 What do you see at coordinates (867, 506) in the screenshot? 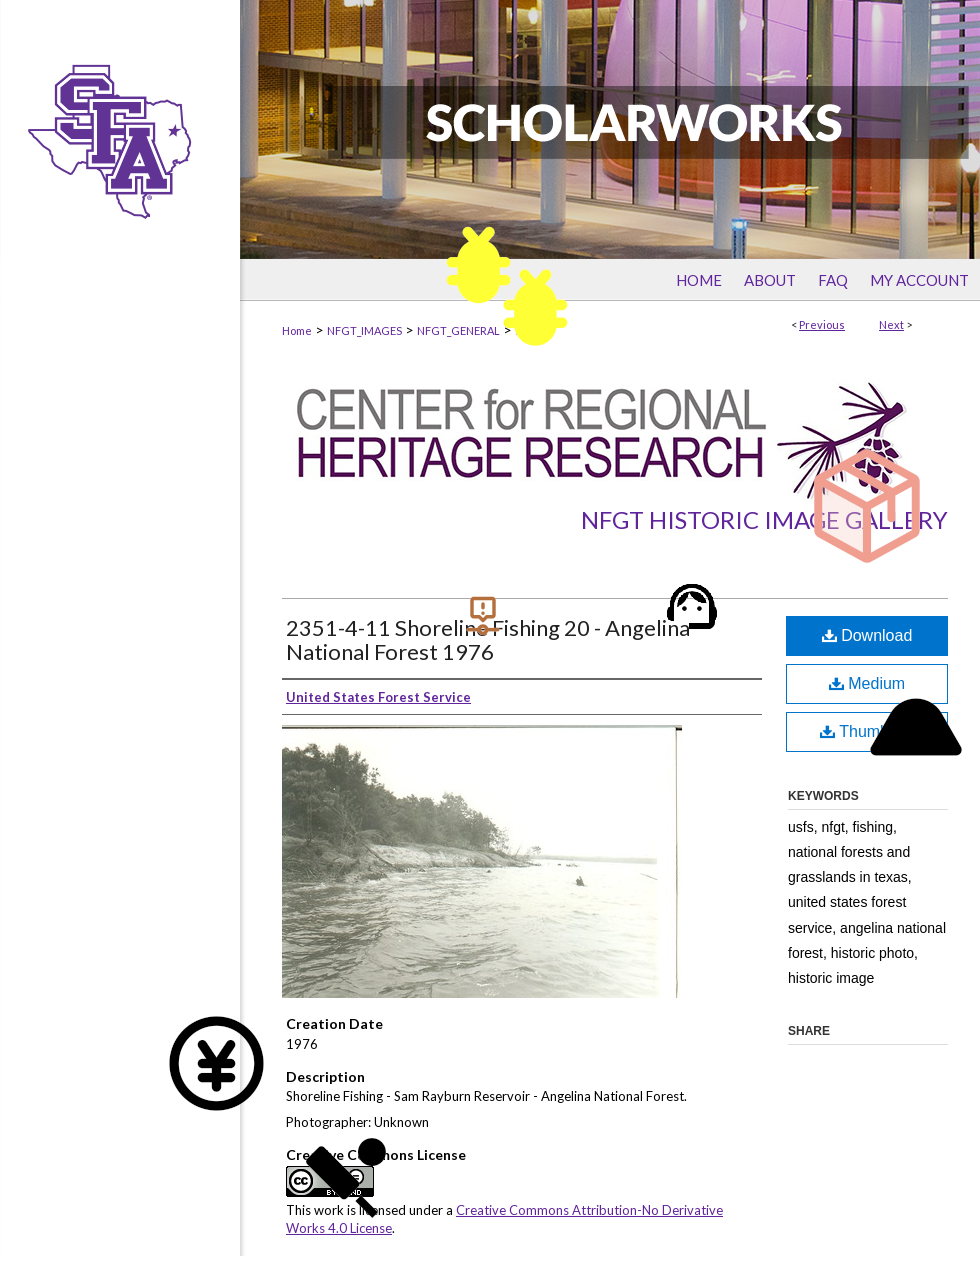
I see `view order or shipment details` at bounding box center [867, 506].